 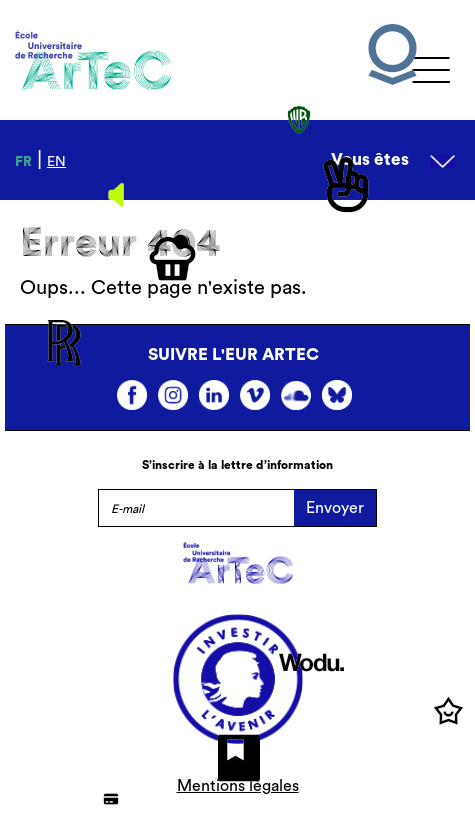 I want to click on warner bros. official logo, so click(x=299, y=120).